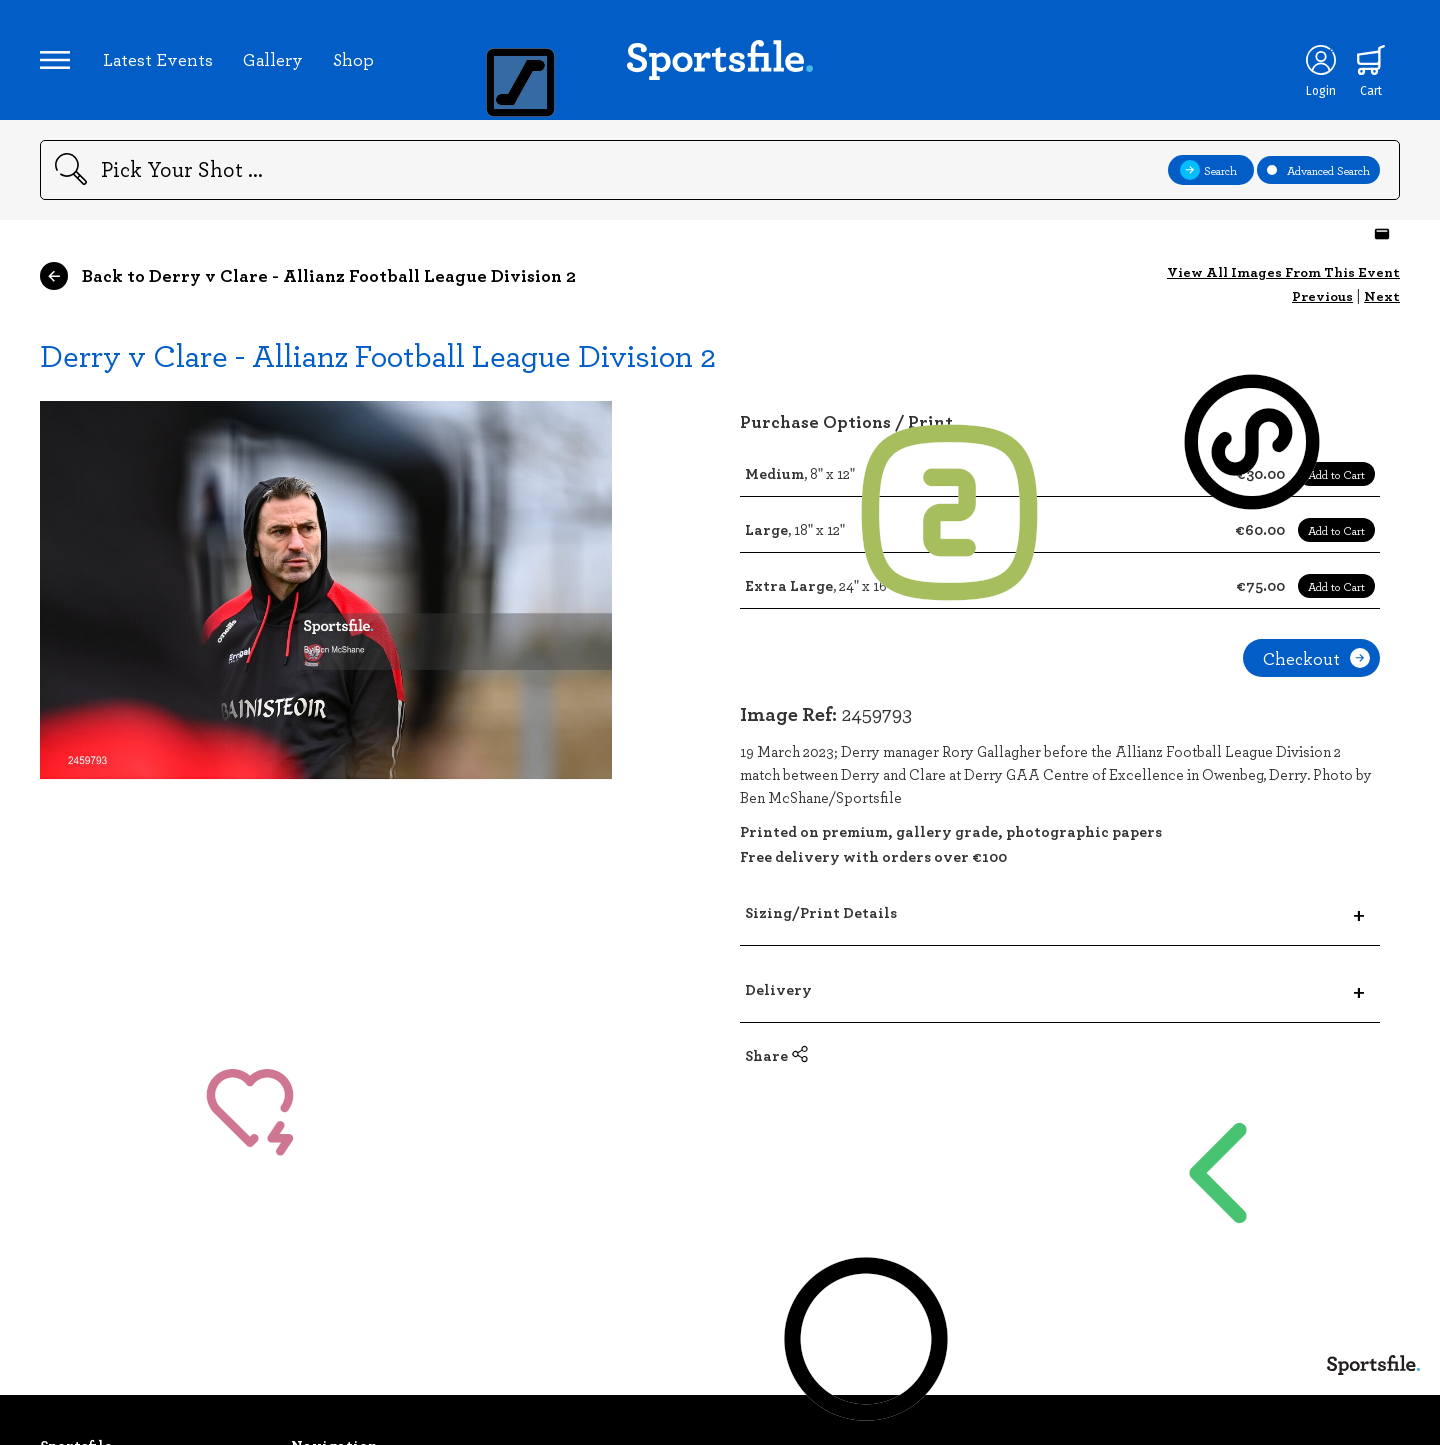  What do you see at coordinates (949, 512) in the screenshot?
I see `indicates step 2 in a multi-step process` at bounding box center [949, 512].